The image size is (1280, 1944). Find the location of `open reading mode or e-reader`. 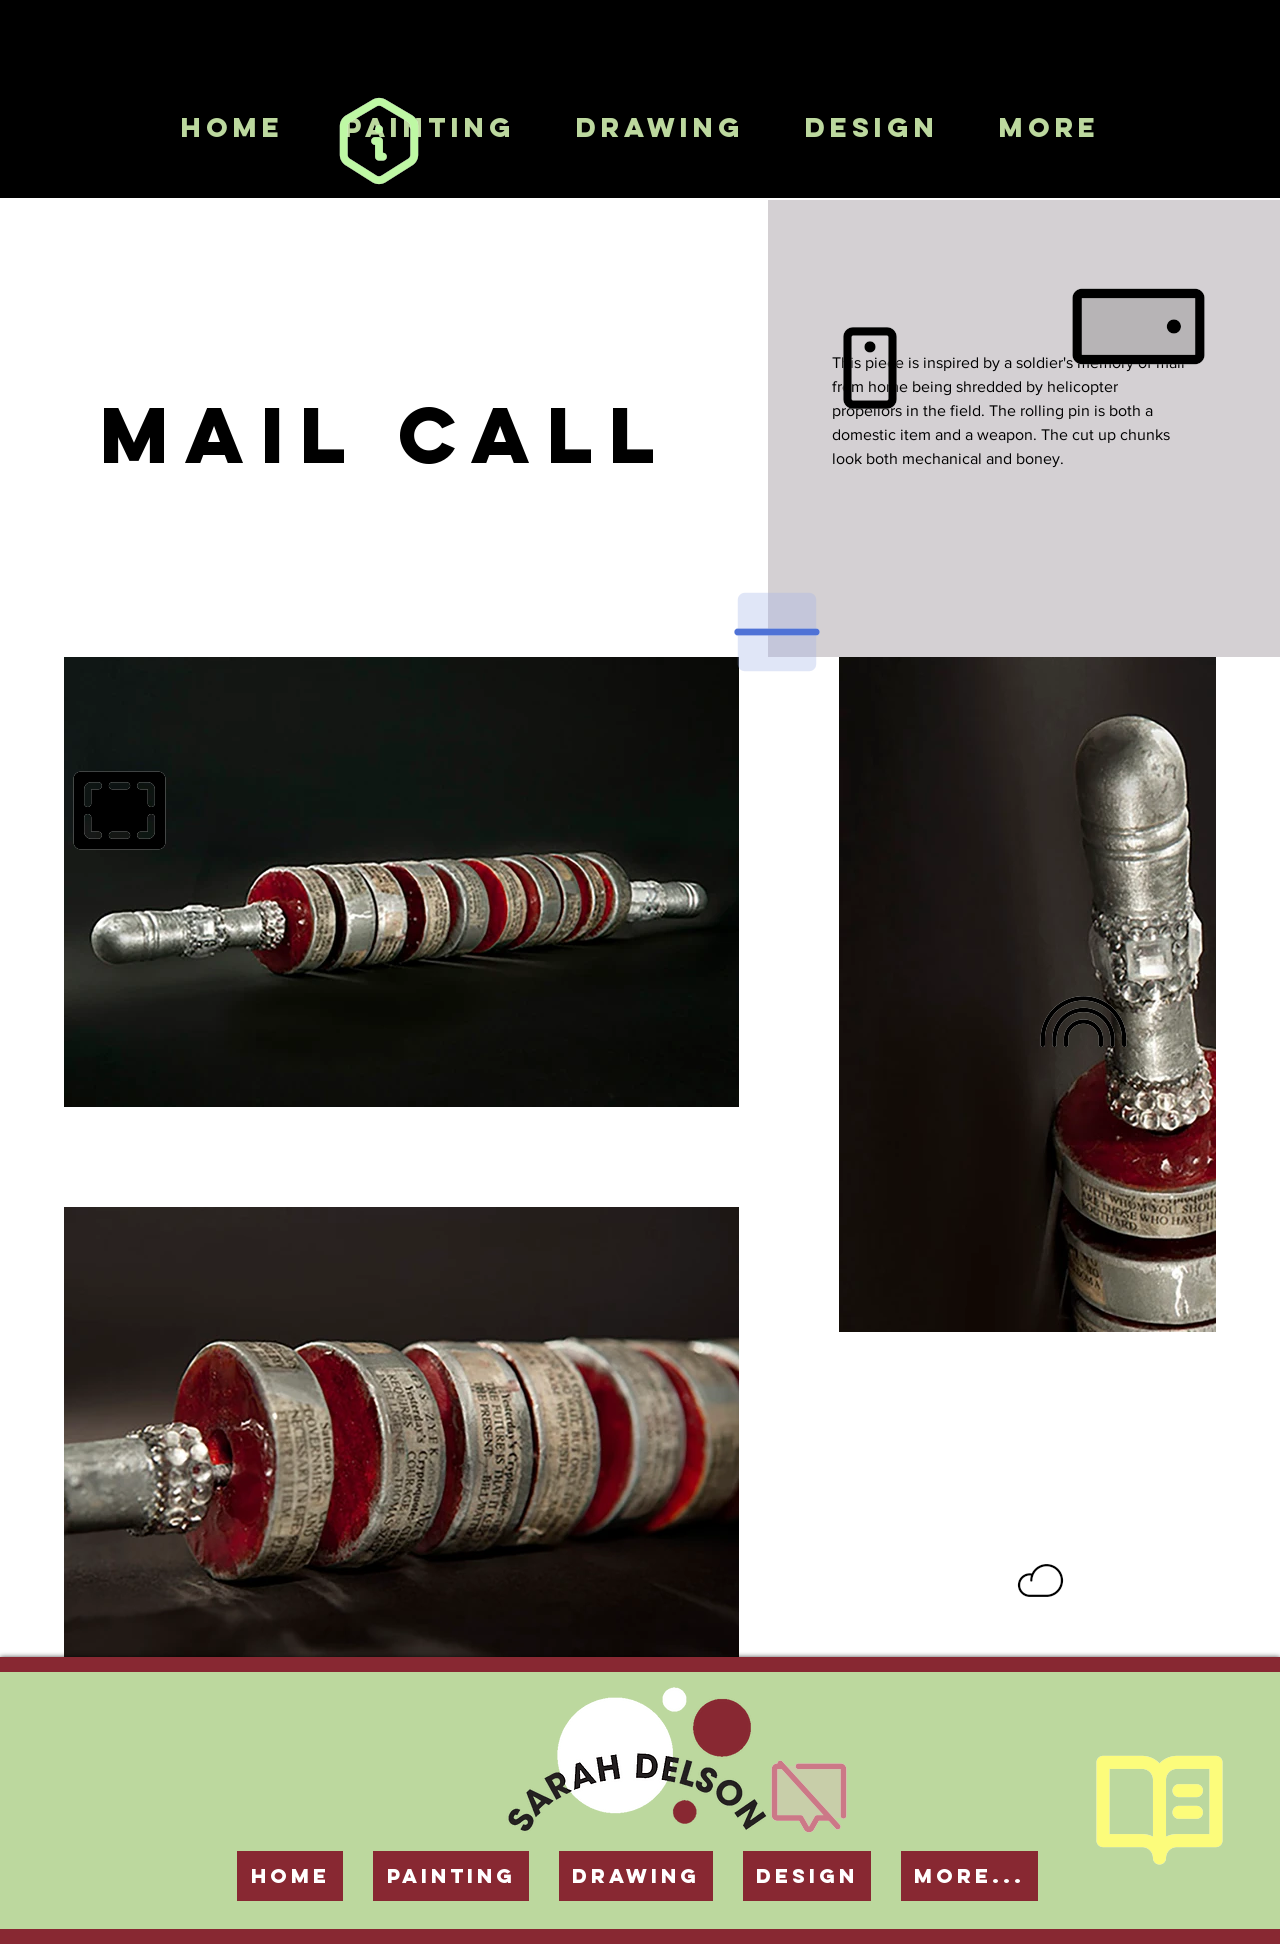

open reading mode or e-reader is located at coordinates (1159, 1801).